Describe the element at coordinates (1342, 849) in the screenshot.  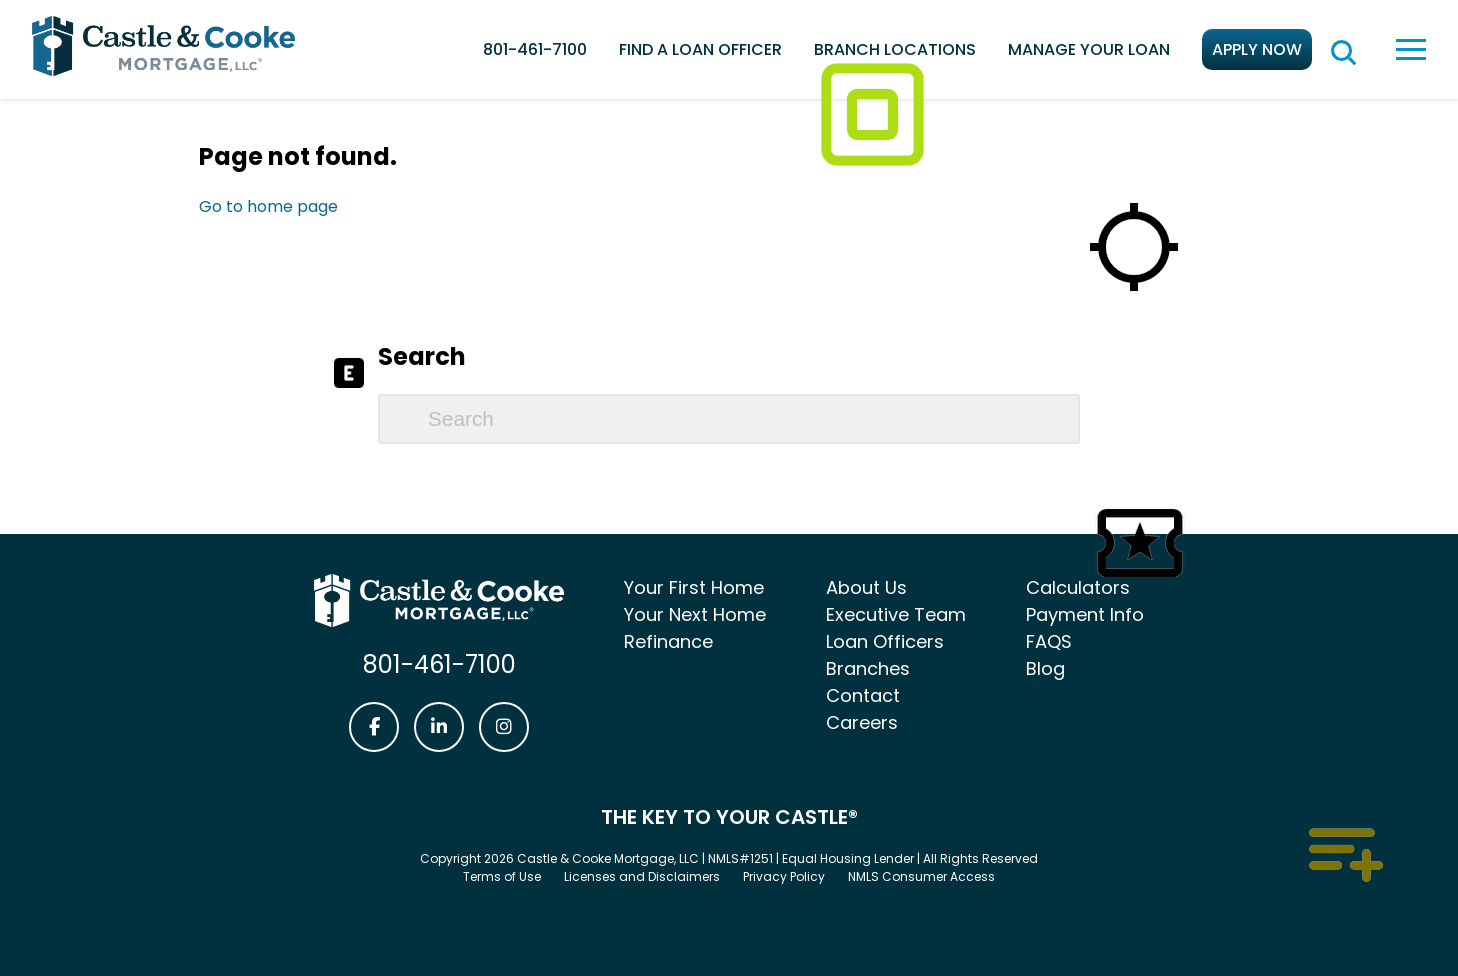
I see `add a new item to your playlist` at that location.